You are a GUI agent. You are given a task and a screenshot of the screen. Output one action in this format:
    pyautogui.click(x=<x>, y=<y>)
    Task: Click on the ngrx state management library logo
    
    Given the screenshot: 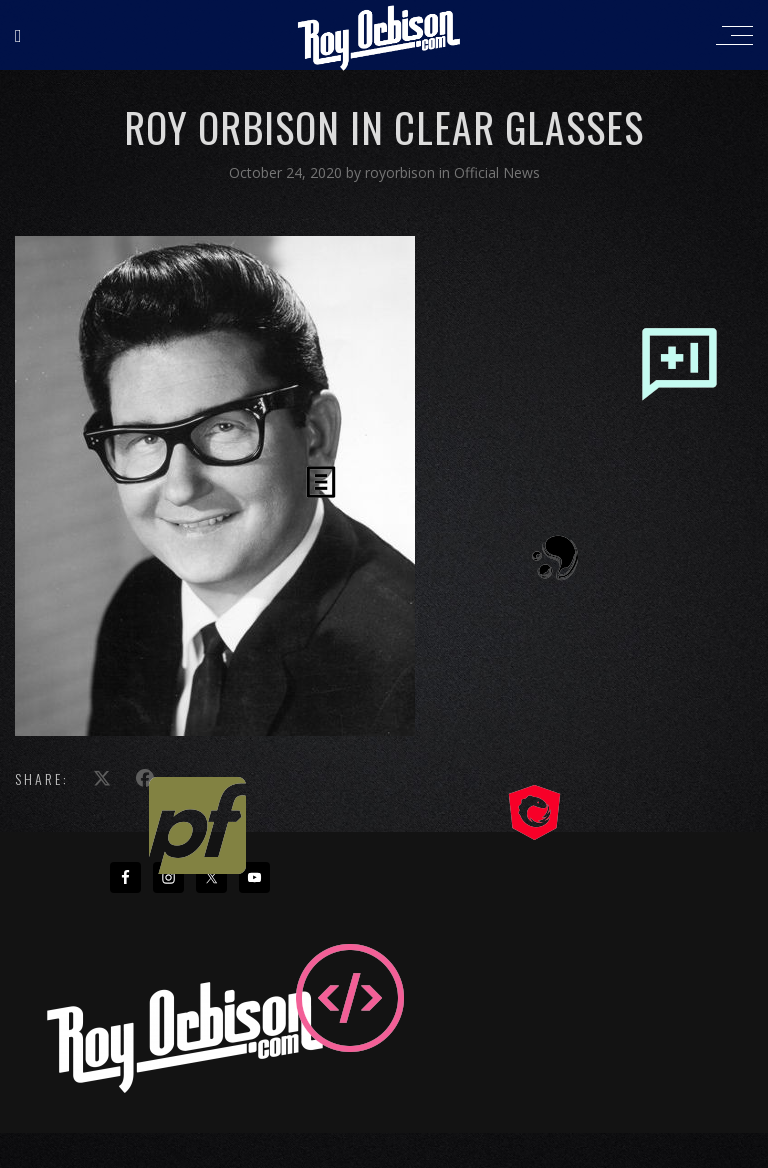 What is the action you would take?
    pyautogui.click(x=534, y=812)
    